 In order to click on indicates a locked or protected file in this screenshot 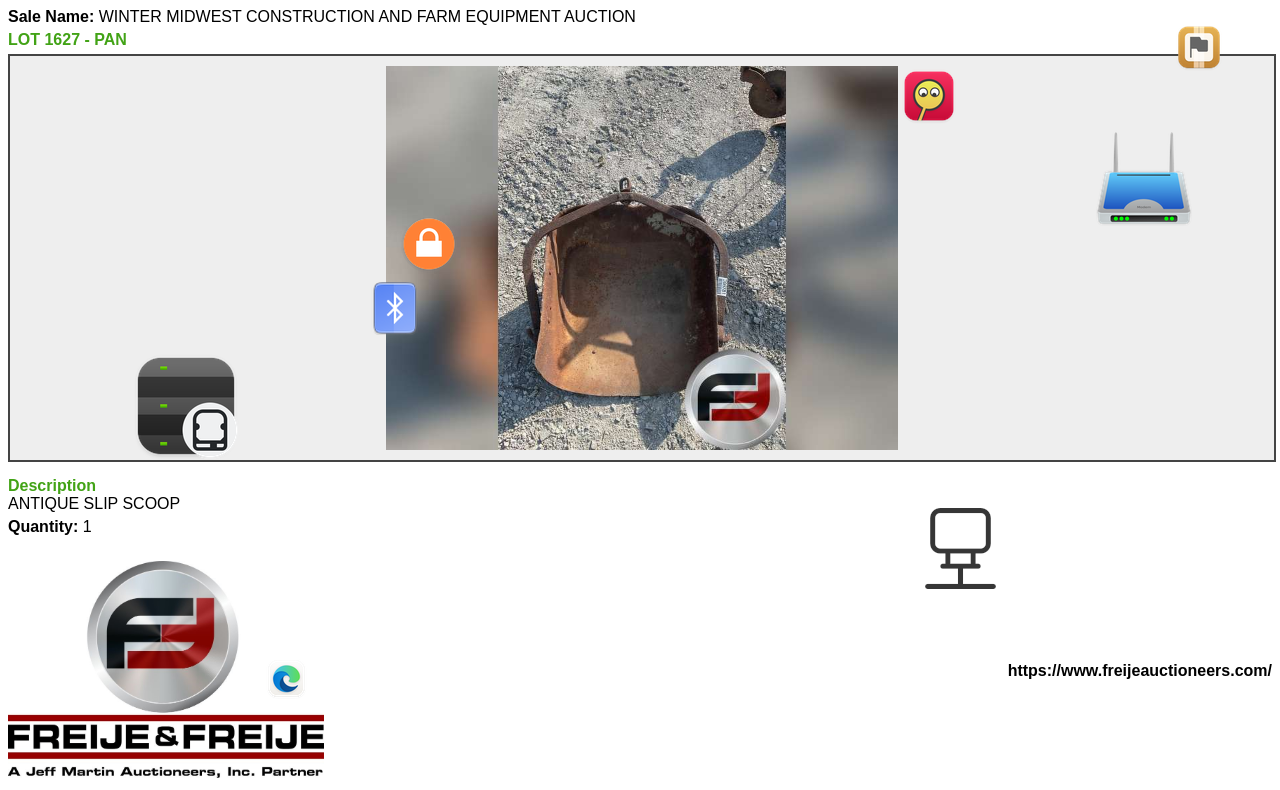, I will do `click(429, 244)`.